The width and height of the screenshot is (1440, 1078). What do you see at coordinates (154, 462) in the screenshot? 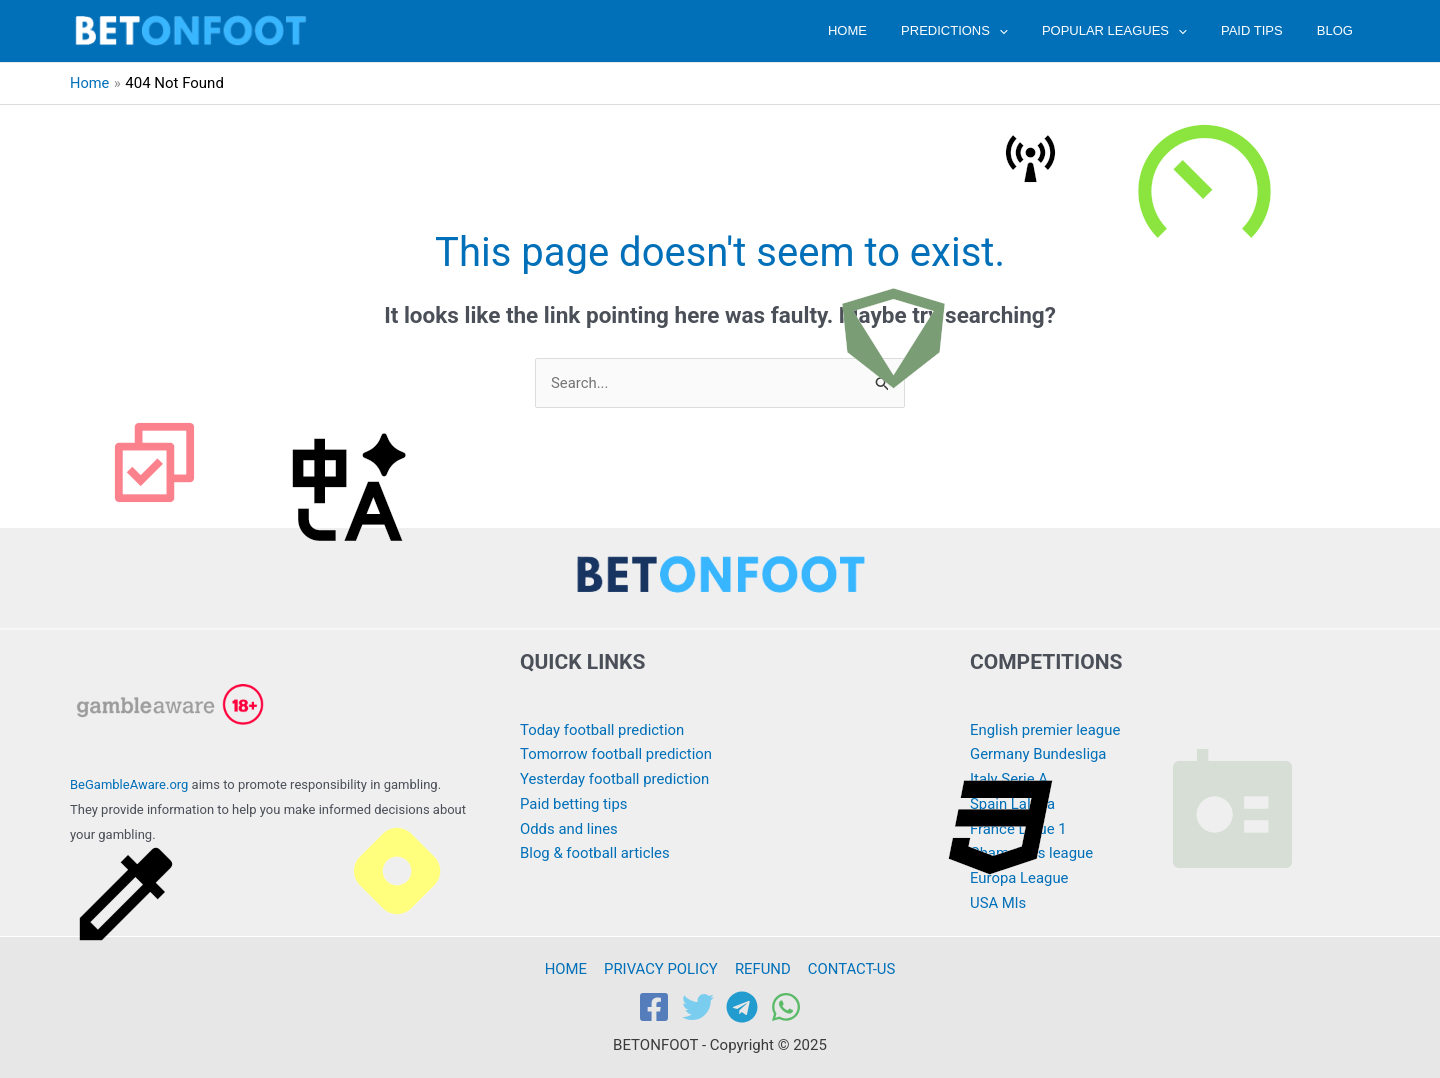
I see `select multiple items` at bounding box center [154, 462].